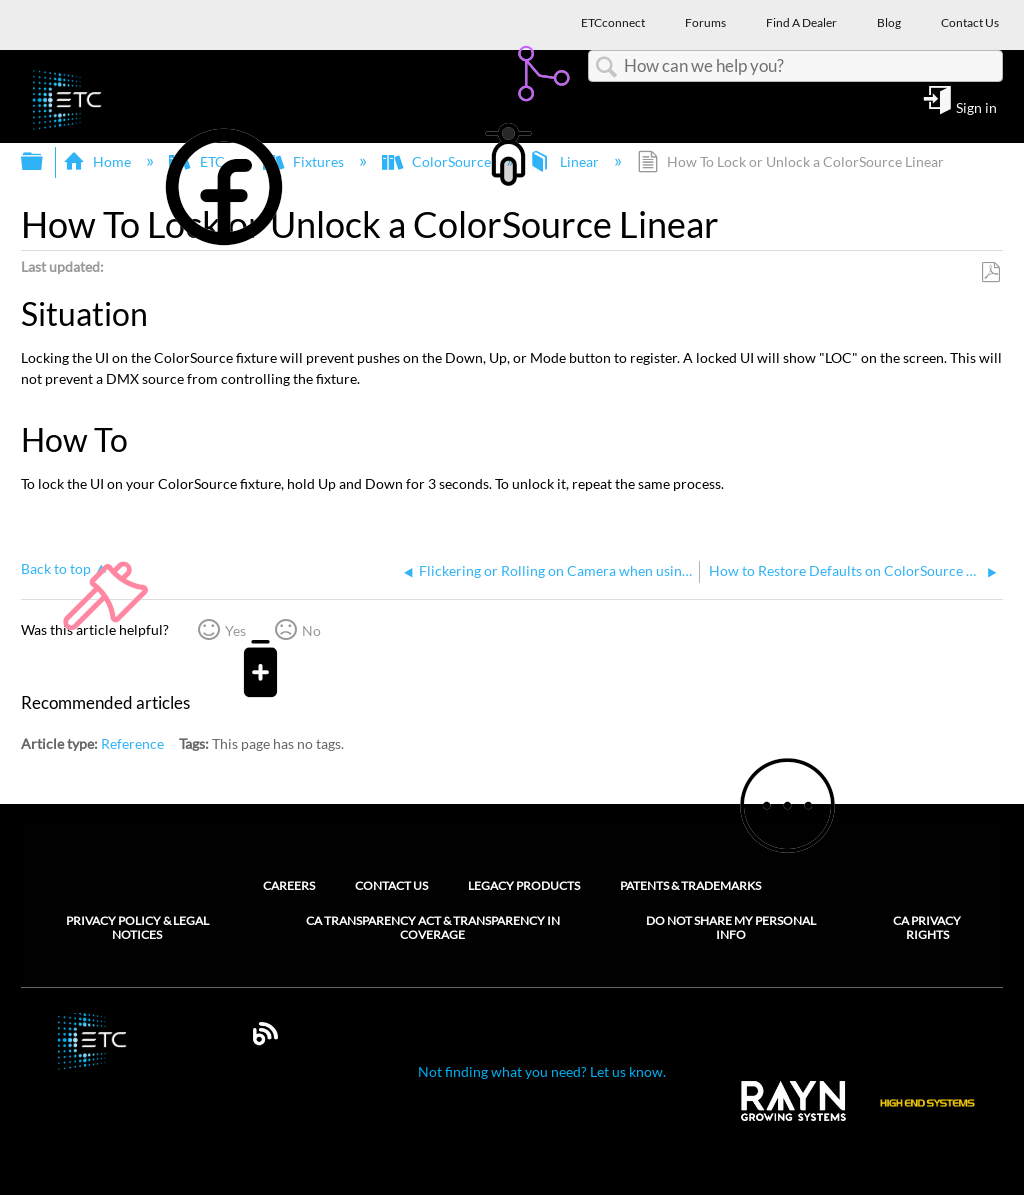 Image resolution: width=1024 pixels, height=1195 pixels. What do you see at coordinates (539, 73) in the screenshot?
I see `merge branches in version control` at bounding box center [539, 73].